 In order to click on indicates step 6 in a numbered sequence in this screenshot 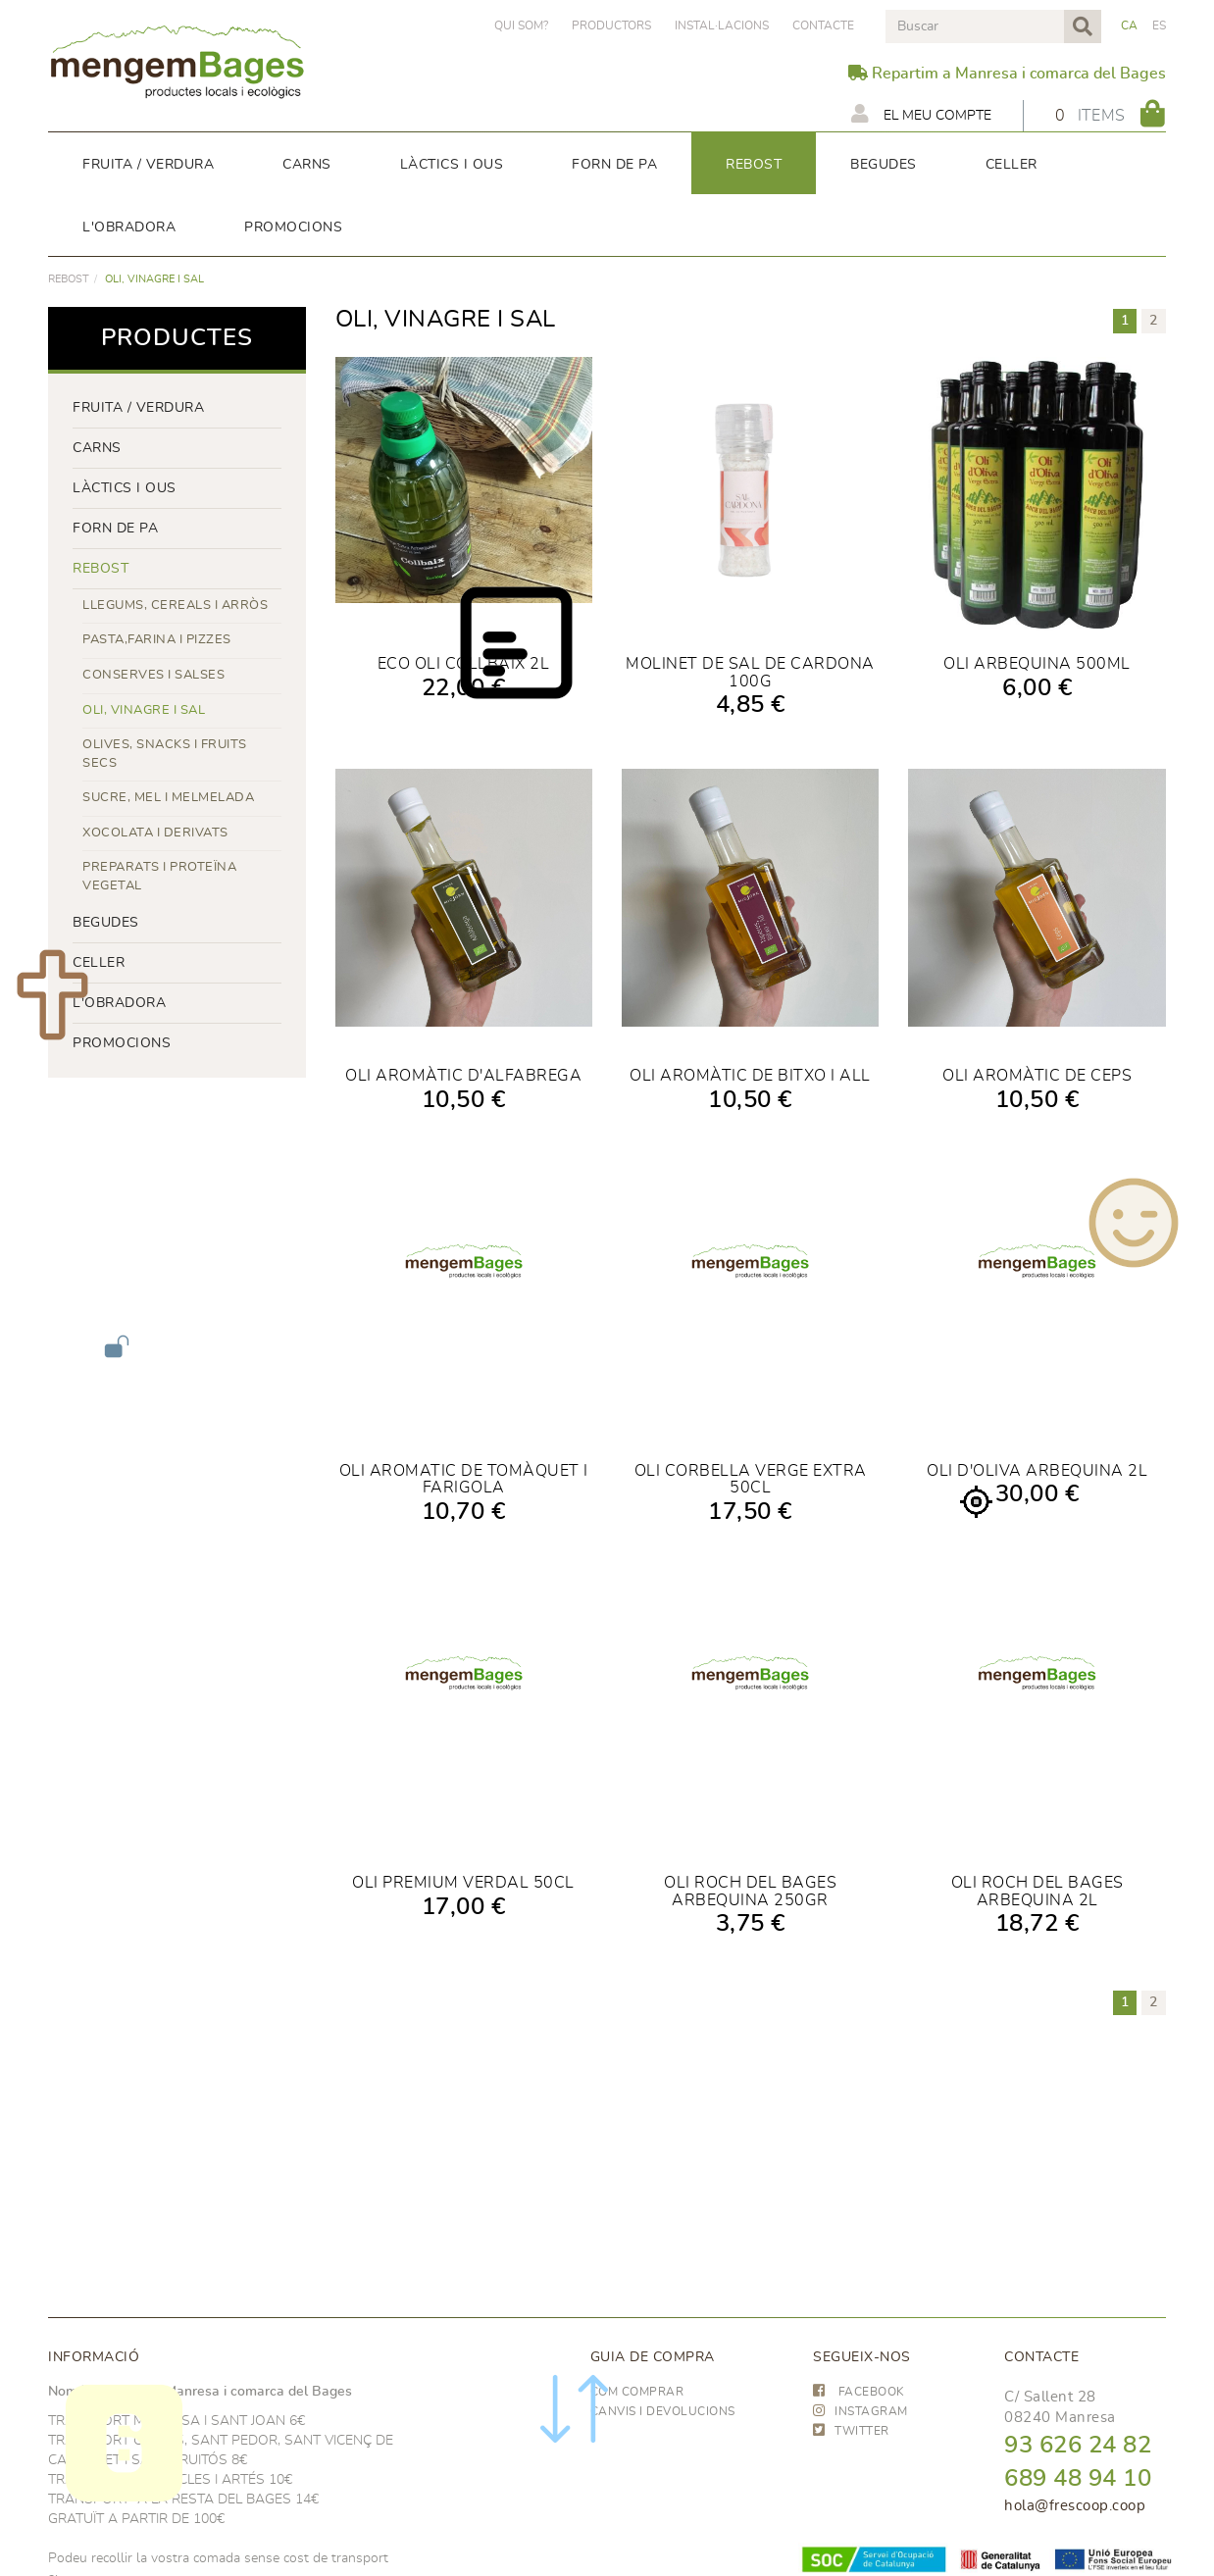, I will do `click(124, 2443)`.